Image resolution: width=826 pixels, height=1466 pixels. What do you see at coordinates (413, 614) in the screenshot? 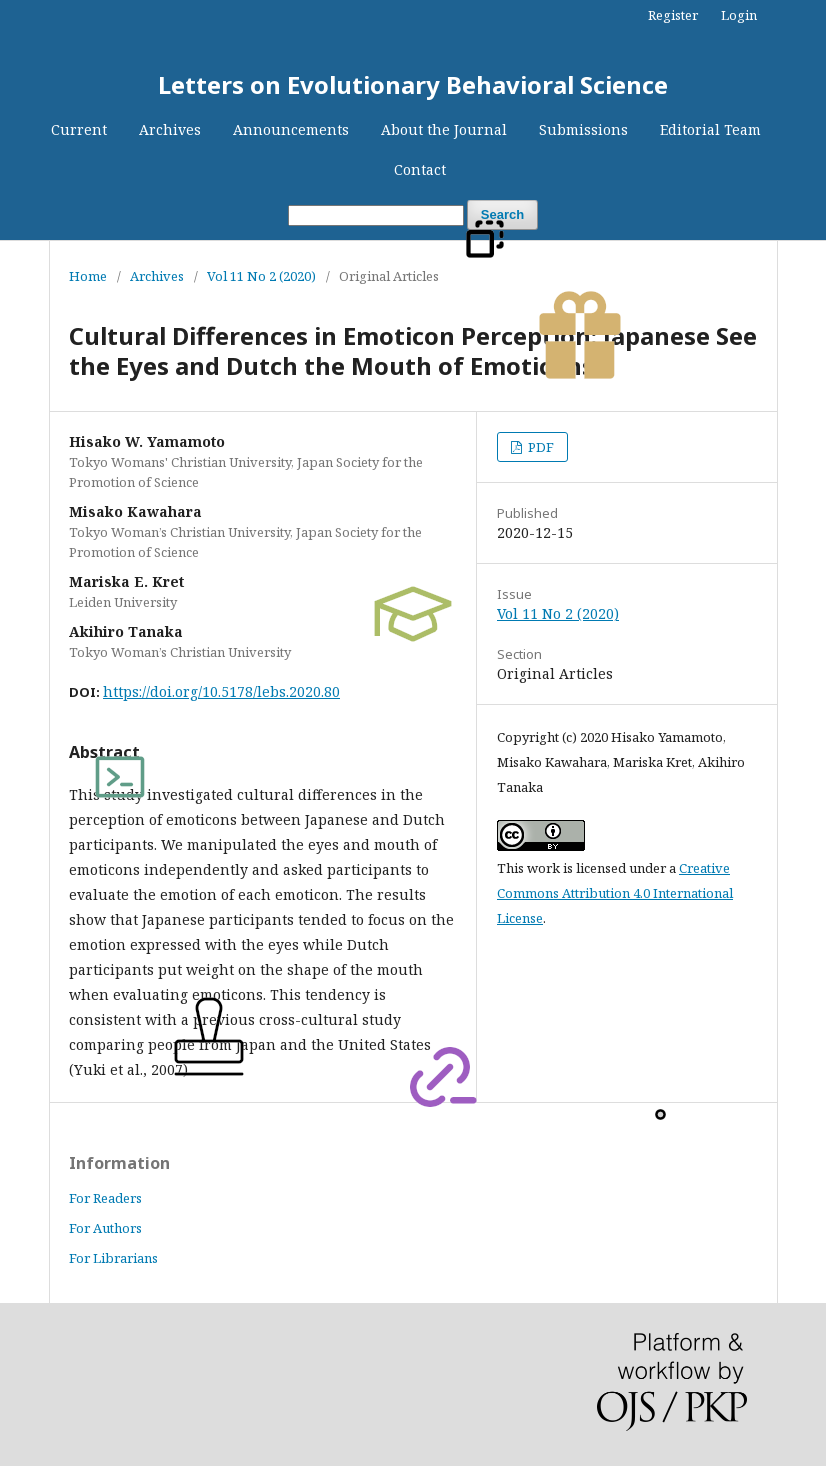
I see `access learning resources or tutorials` at bounding box center [413, 614].